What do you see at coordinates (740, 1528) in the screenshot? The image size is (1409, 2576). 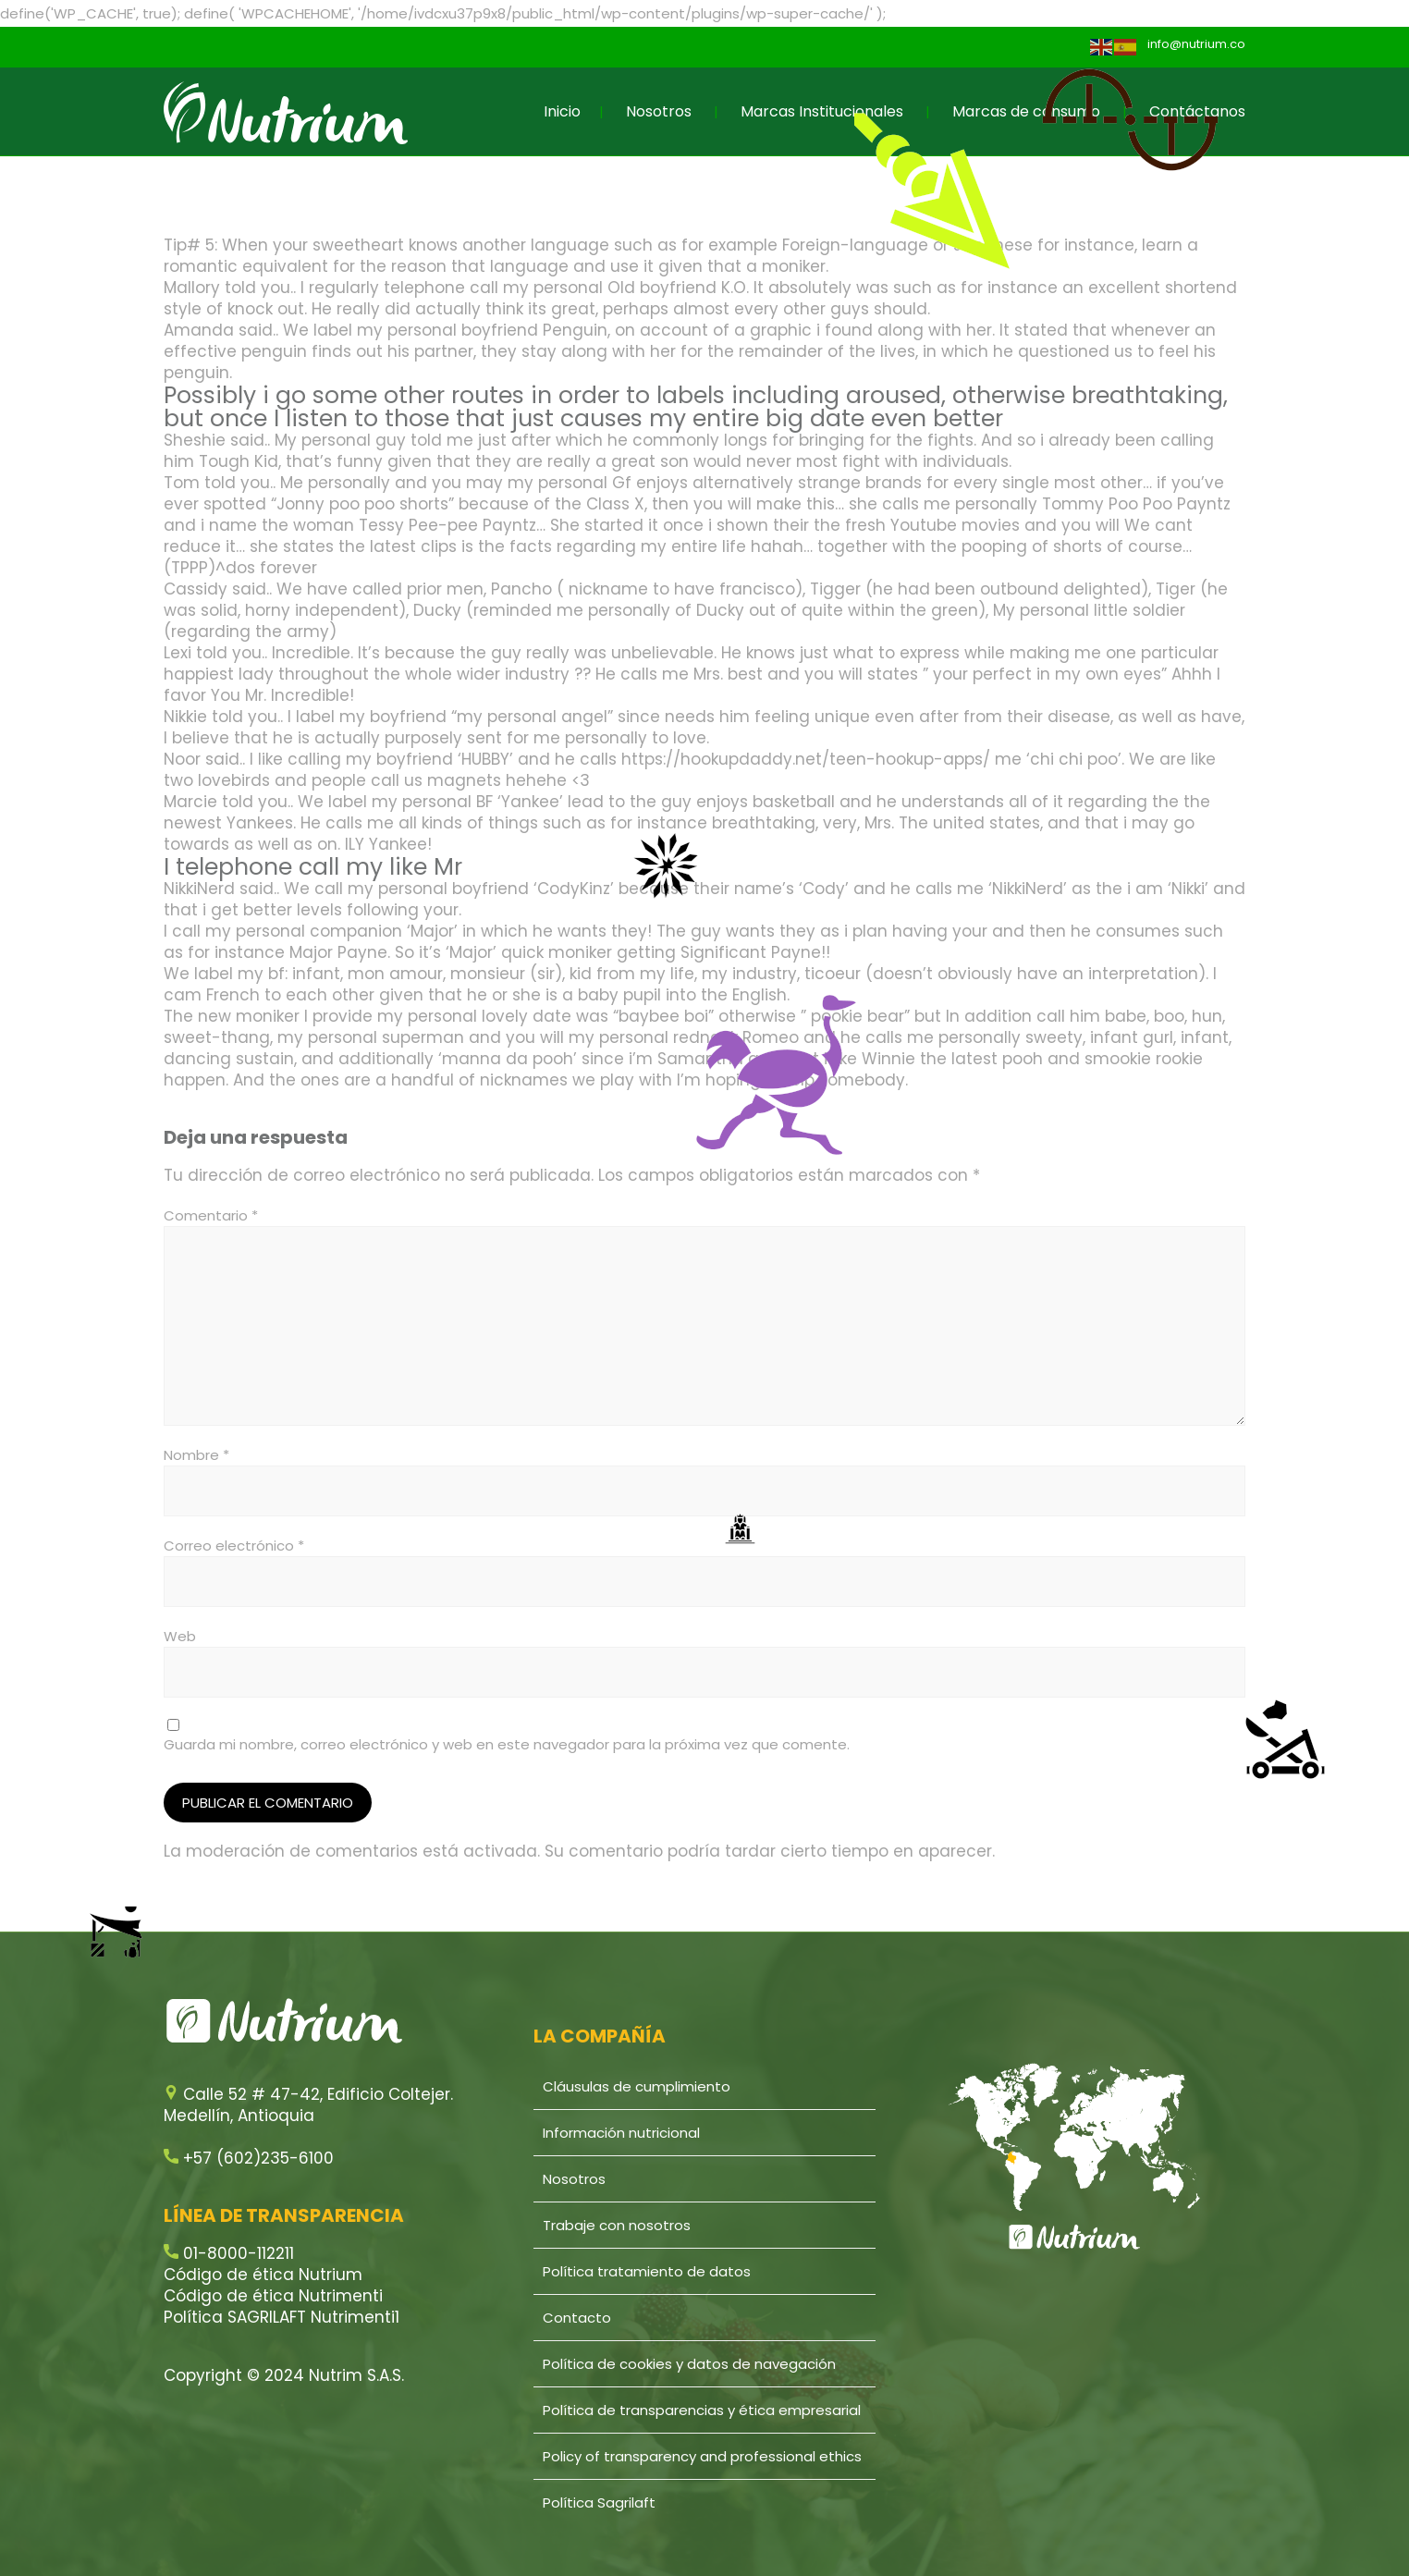 I see `access kingdom or empire management` at bounding box center [740, 1528].